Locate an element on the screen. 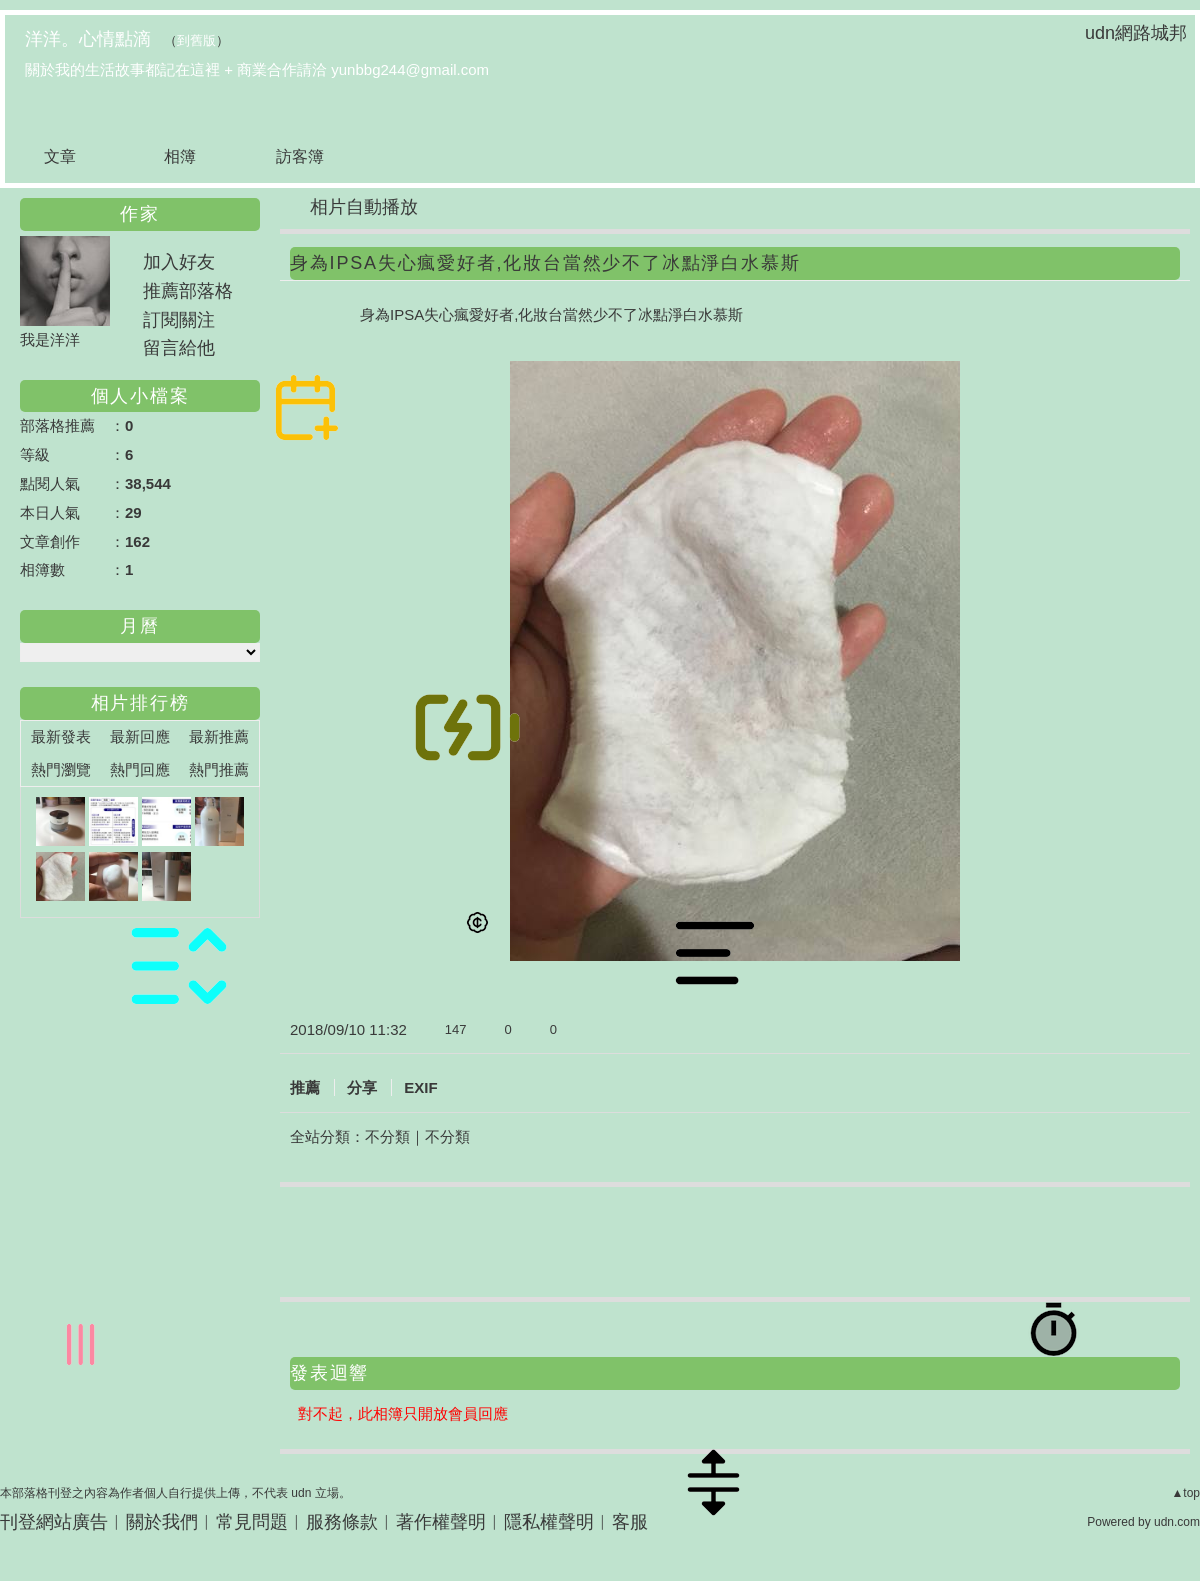  split content vertically is located at coordinates (713, 1482).